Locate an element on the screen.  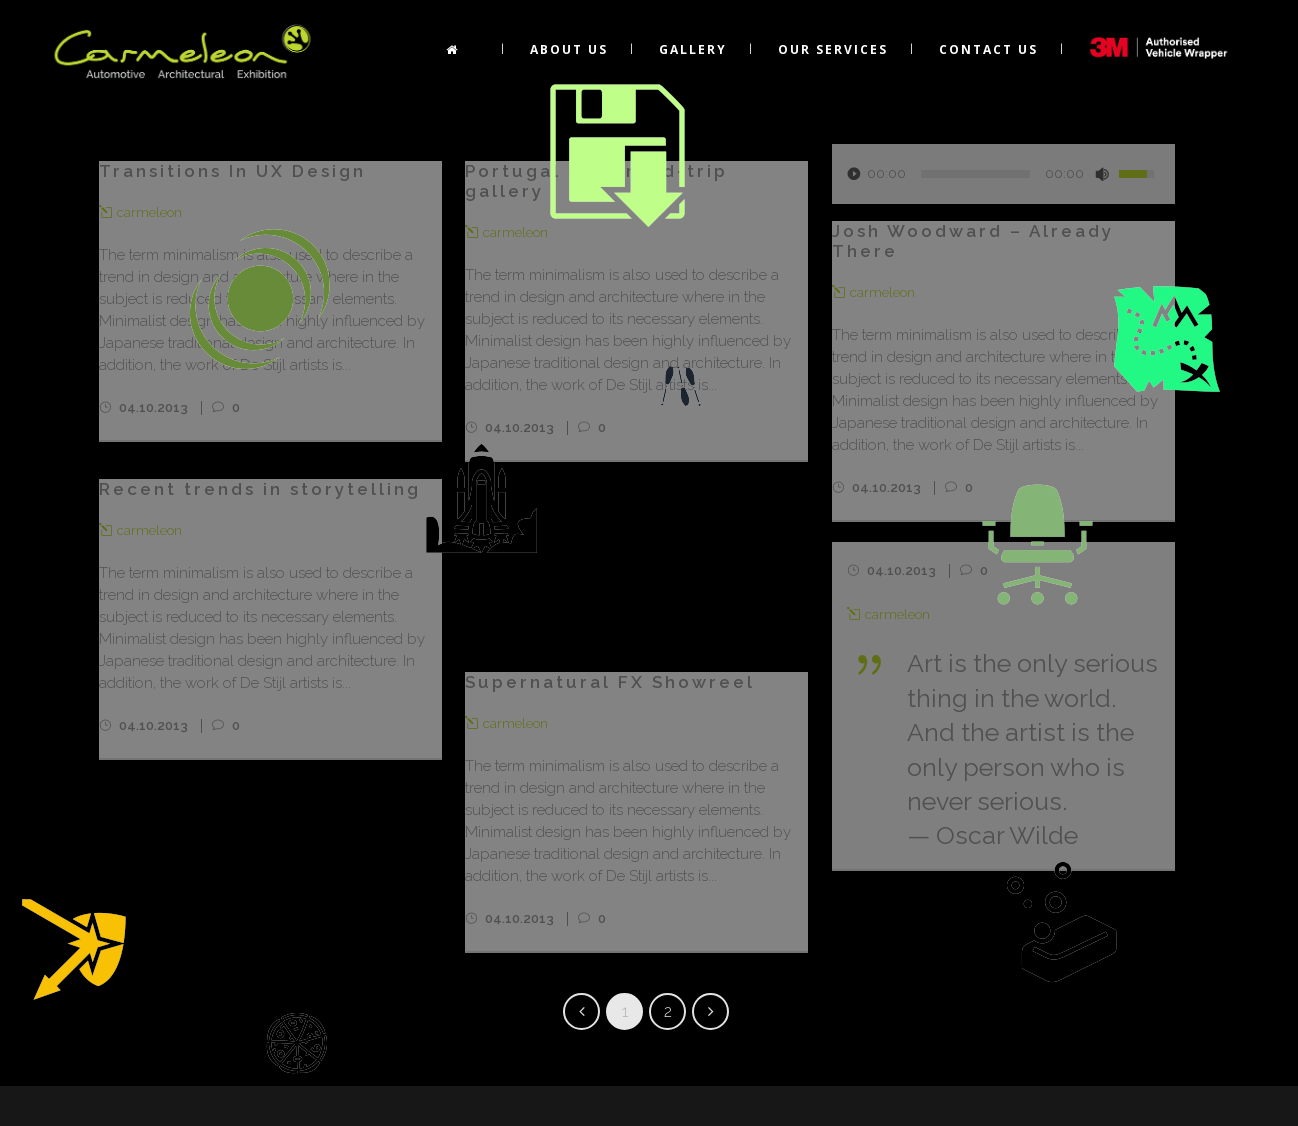
indicates damage reflection or counterattack ability is located at coordinates (74, 951).